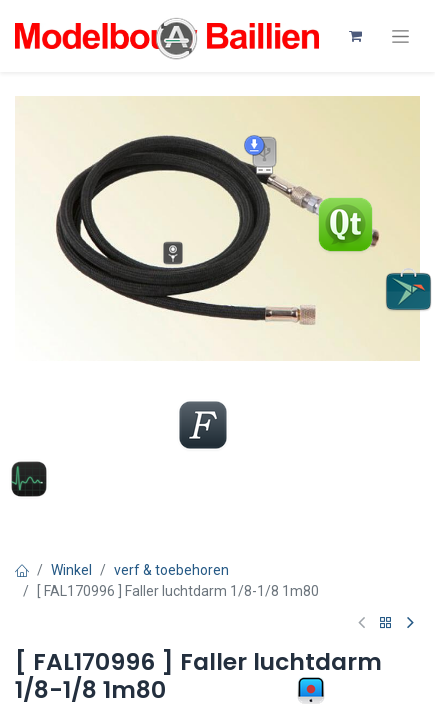 The height and width of the screenshot is (720, 435). I want to click on launch xwayland video bridge for screen sharing, so click(311, 690).